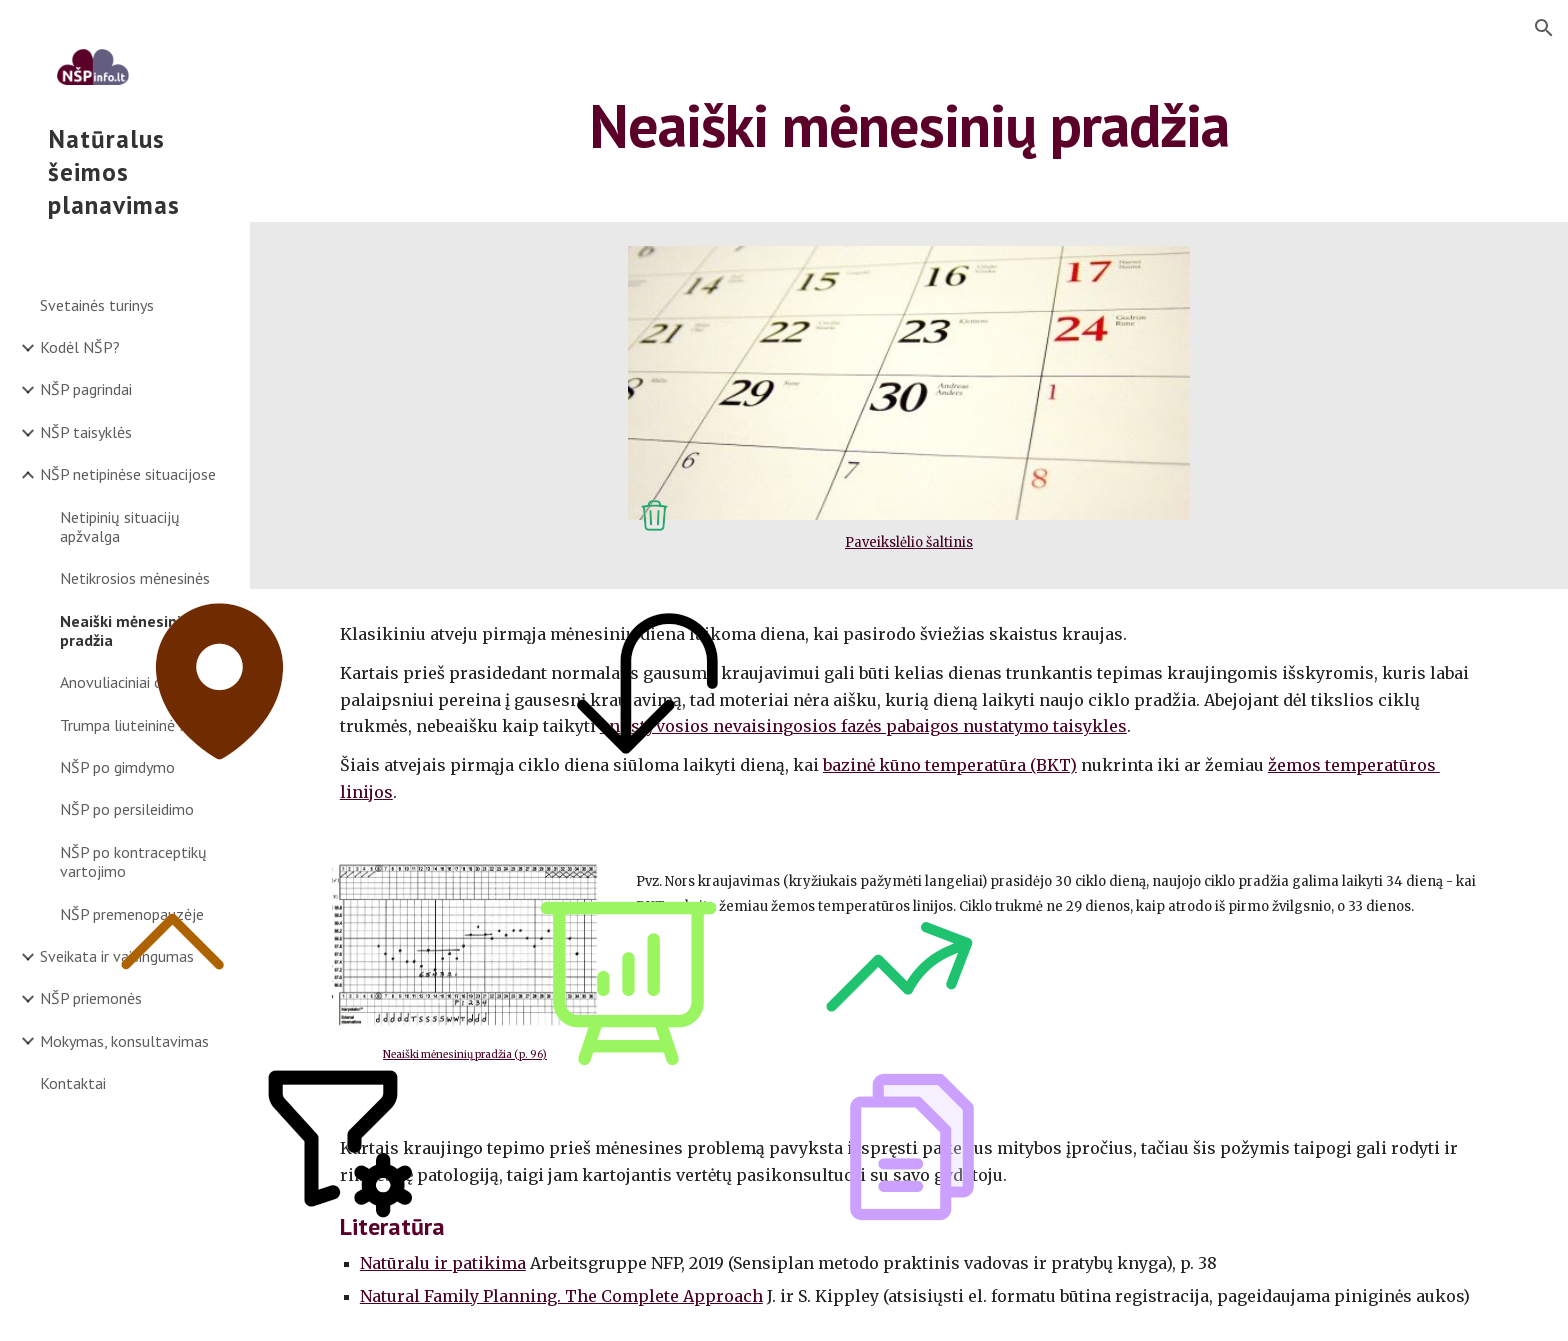 The width and height of the screenshot is (1568, 1341). Describe the element at coordinates (912, 1147) in the screenshot. I see `view all files or documents` at that location.